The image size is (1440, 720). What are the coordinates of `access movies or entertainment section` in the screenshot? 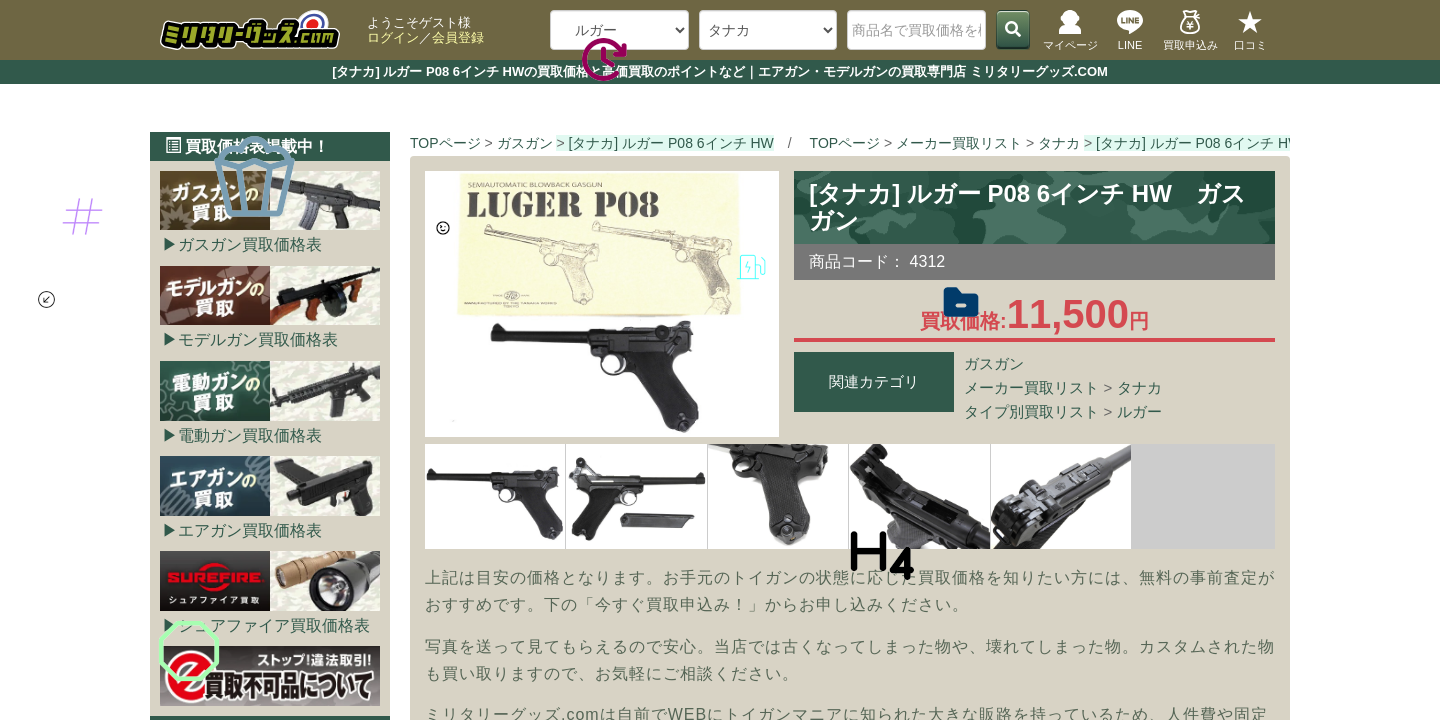 It's located at (254, 179).